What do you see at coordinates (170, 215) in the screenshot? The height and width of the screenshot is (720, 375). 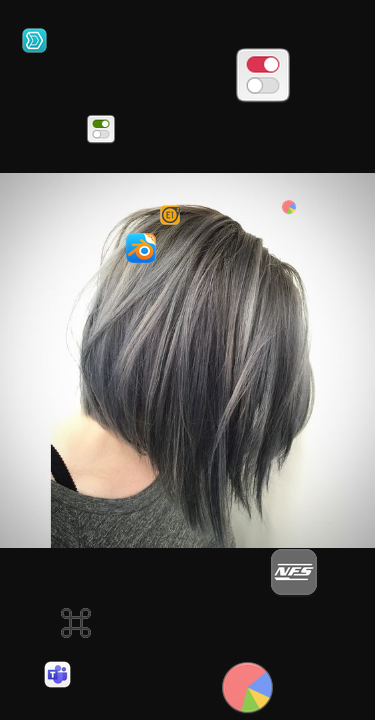 I see `launch Half-Life 2: Episode One` at bounding box center [170, 215].